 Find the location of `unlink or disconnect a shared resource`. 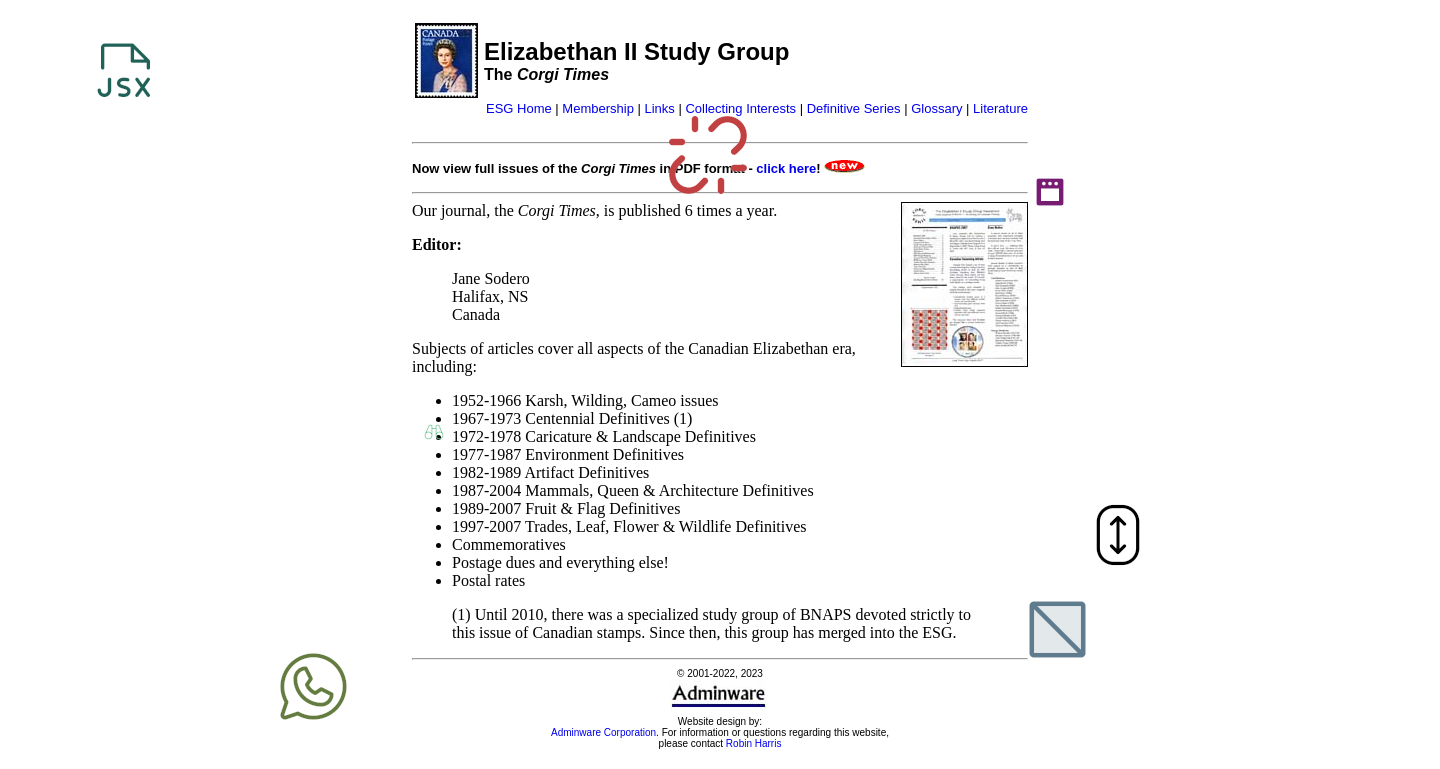

unlink or disconnect a shared resource is located at coordinates (708, 155).